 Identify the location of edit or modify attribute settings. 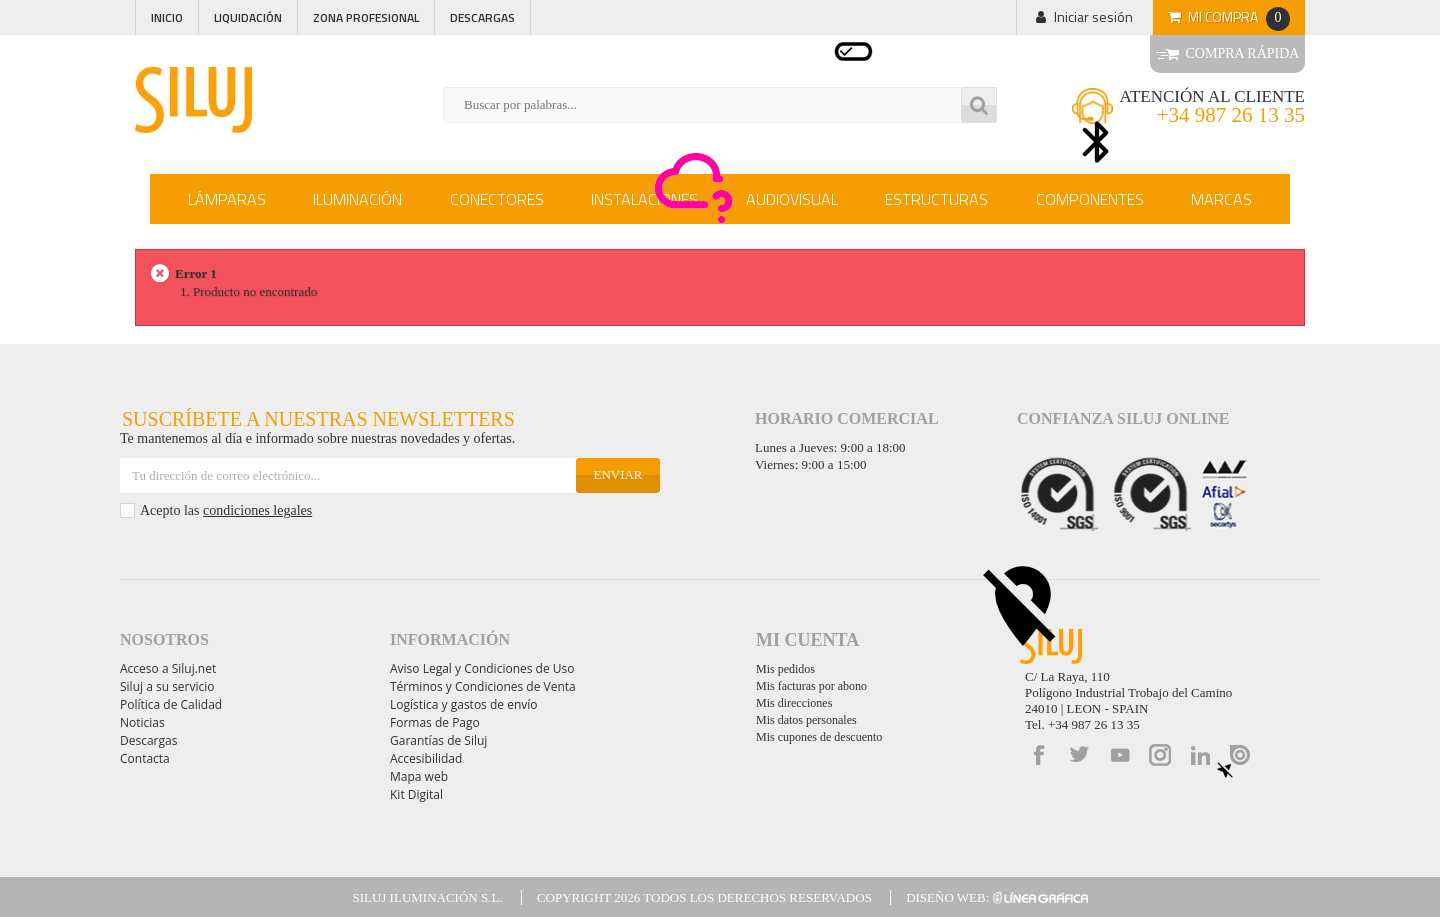
(853, 51).